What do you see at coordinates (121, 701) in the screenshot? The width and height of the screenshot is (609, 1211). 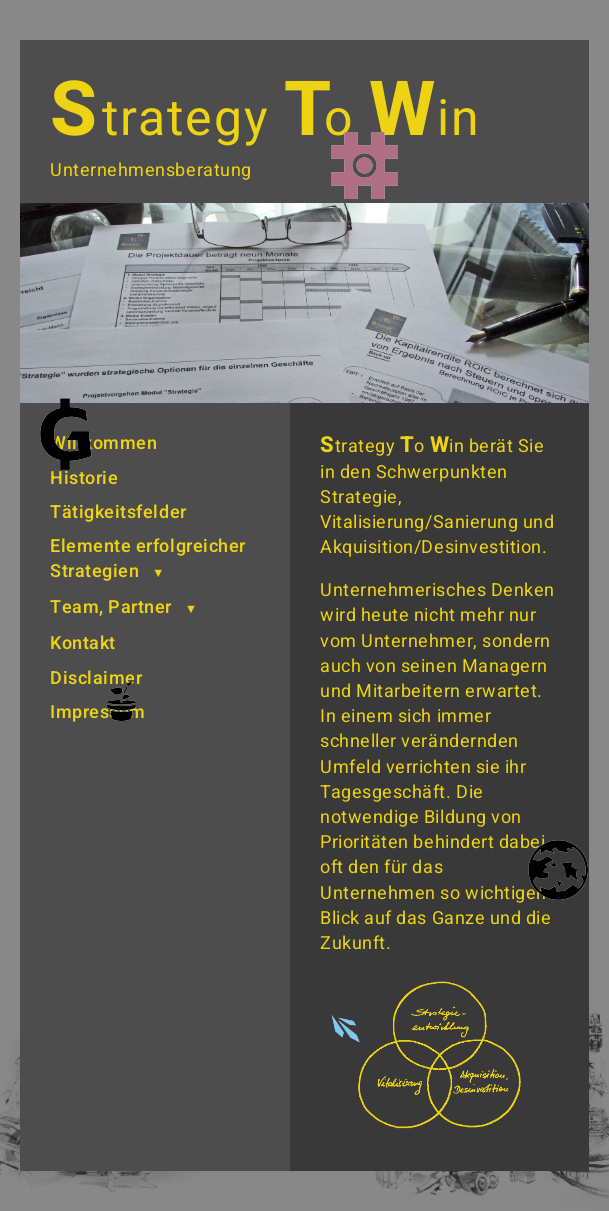 I see `start a new project or initiative` at bounding box center [121, 701].